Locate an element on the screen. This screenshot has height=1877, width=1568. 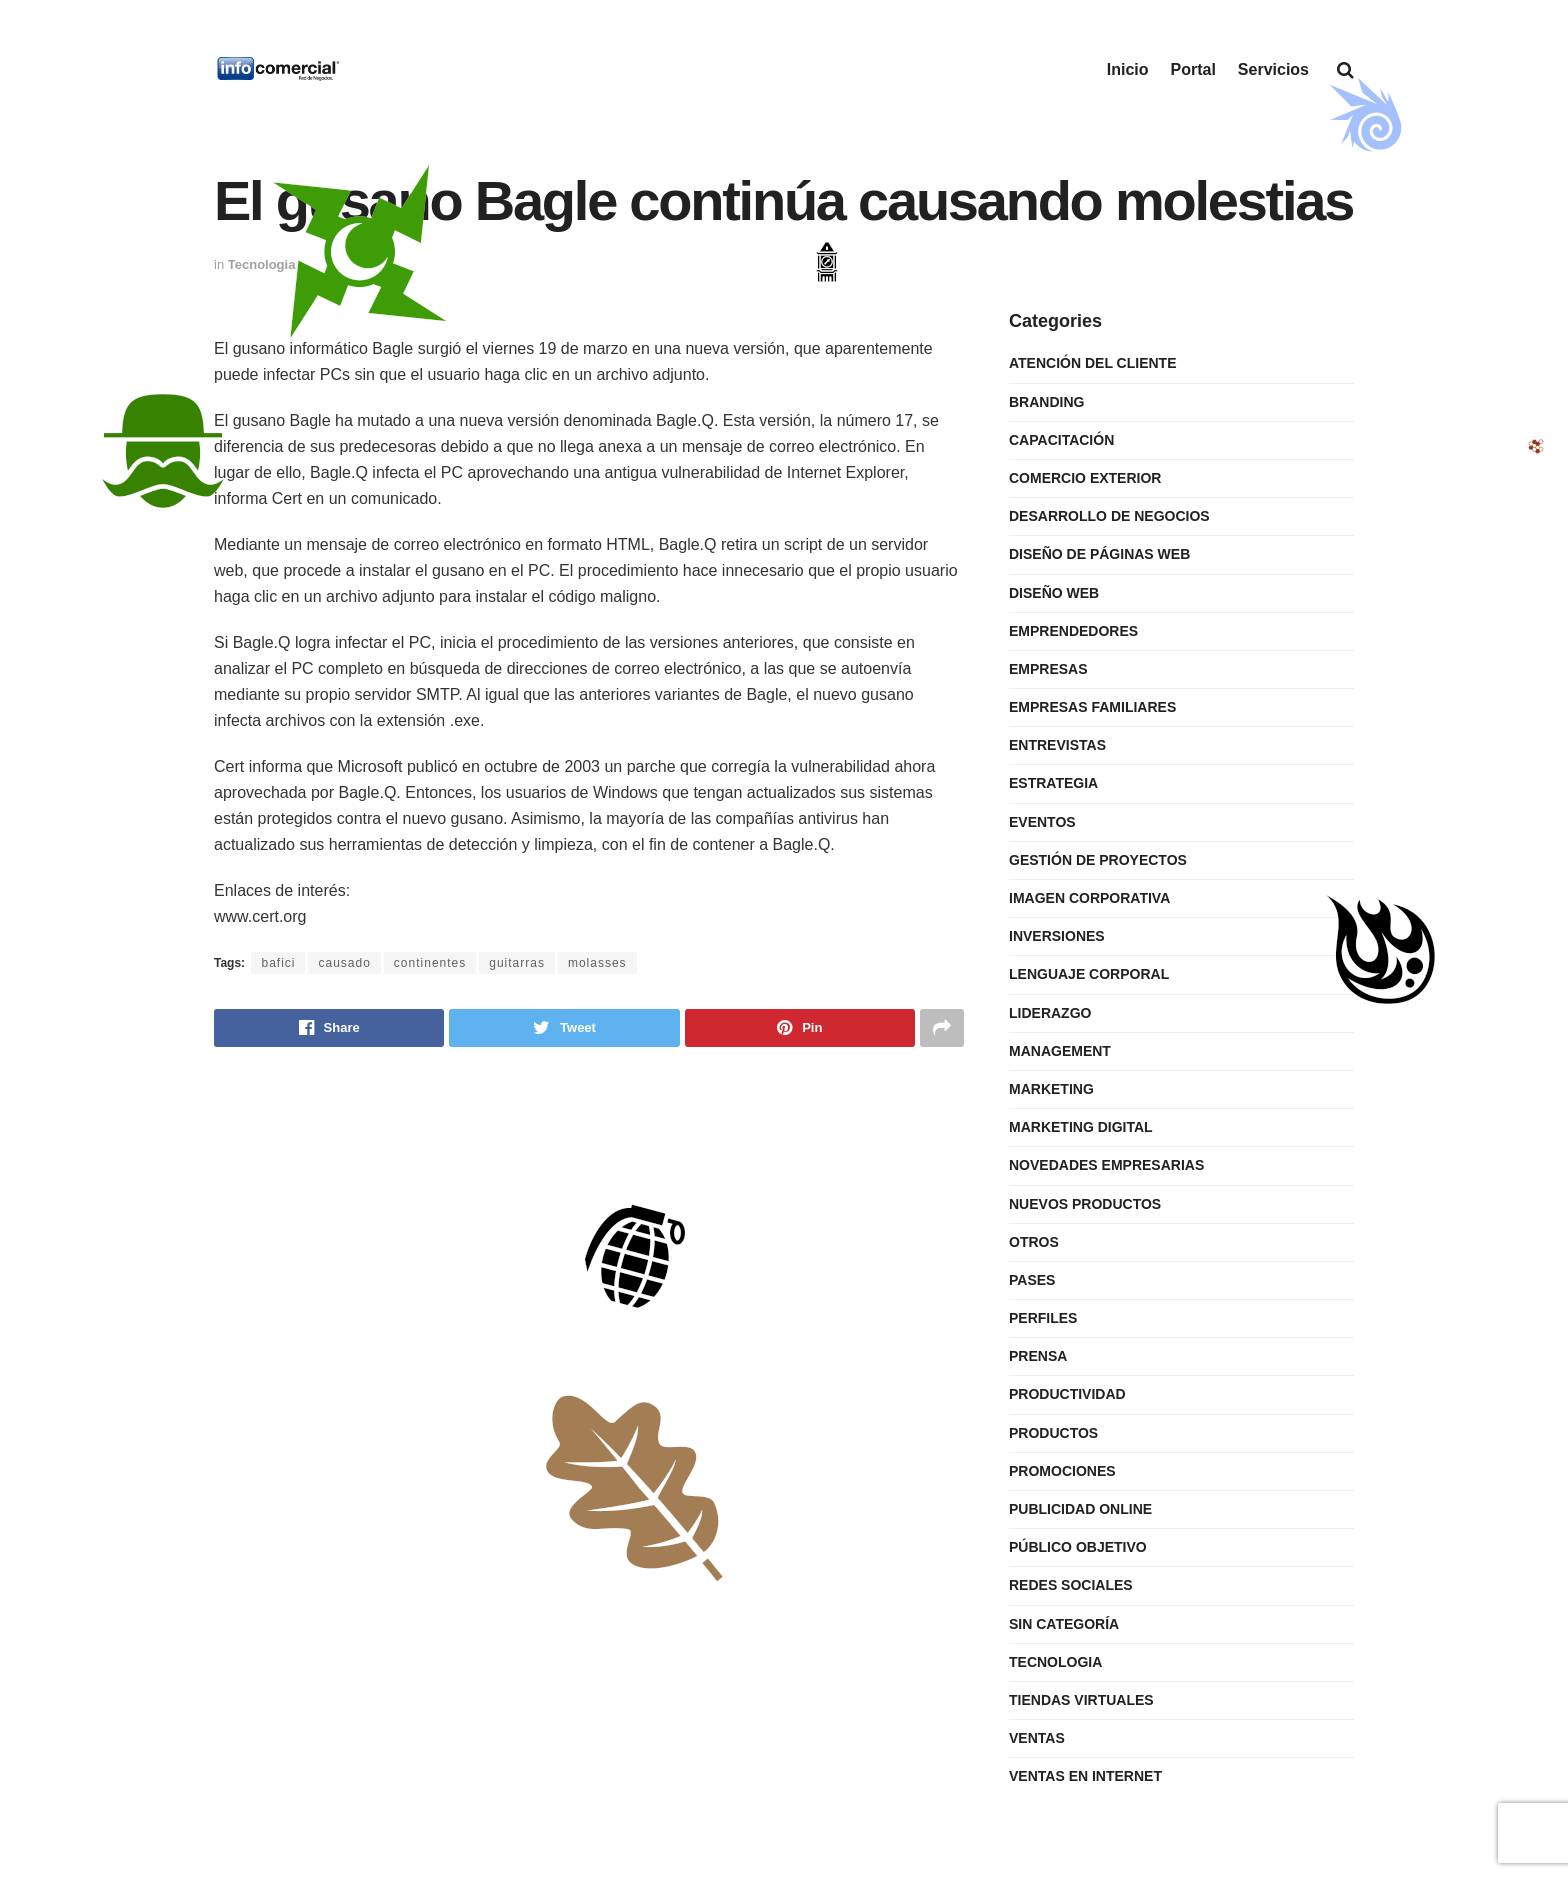
represents nature or environmental category is located at coordinates (634, 1488).